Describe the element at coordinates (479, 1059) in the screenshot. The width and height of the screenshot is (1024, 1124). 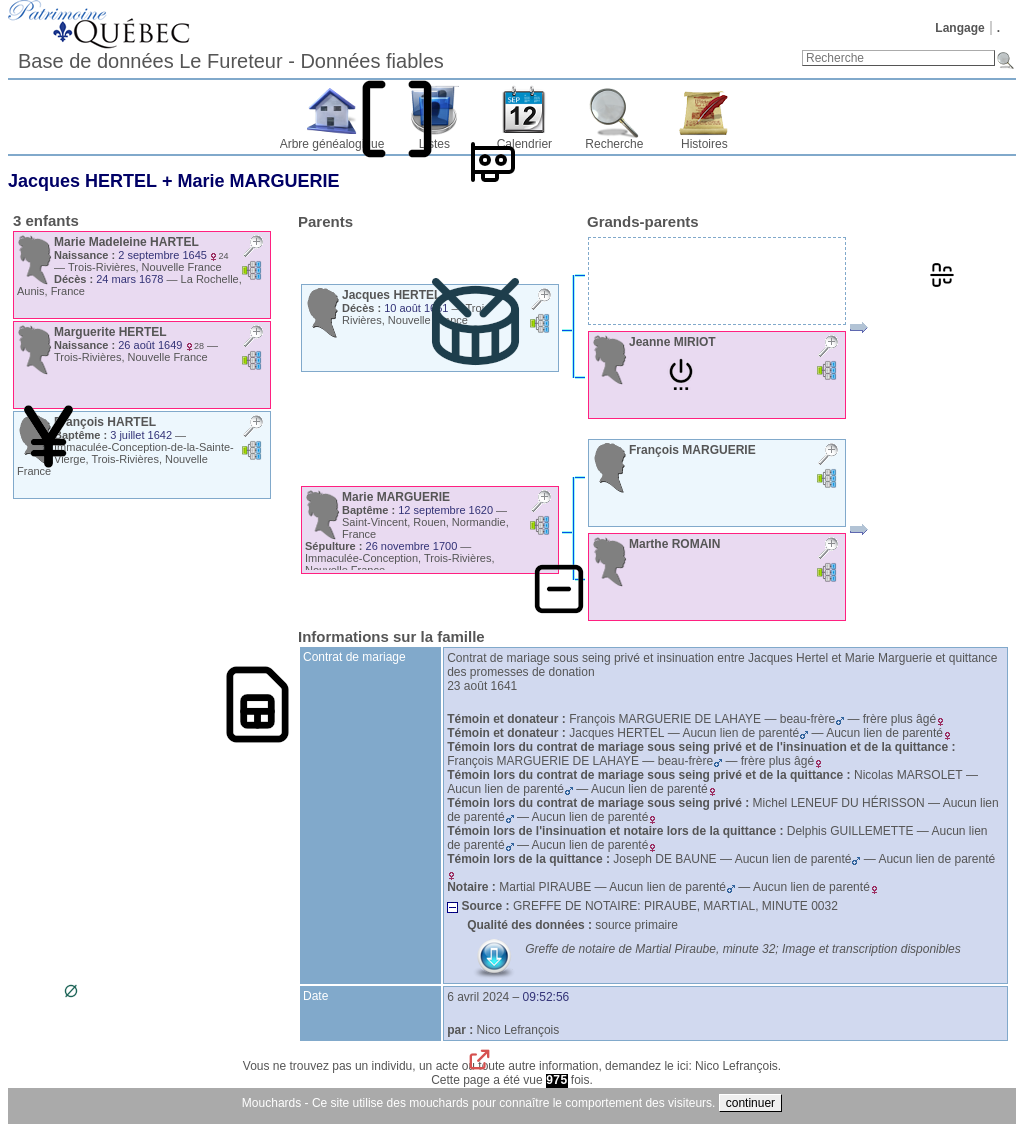
I see `open link in a new tab or window` at that location.